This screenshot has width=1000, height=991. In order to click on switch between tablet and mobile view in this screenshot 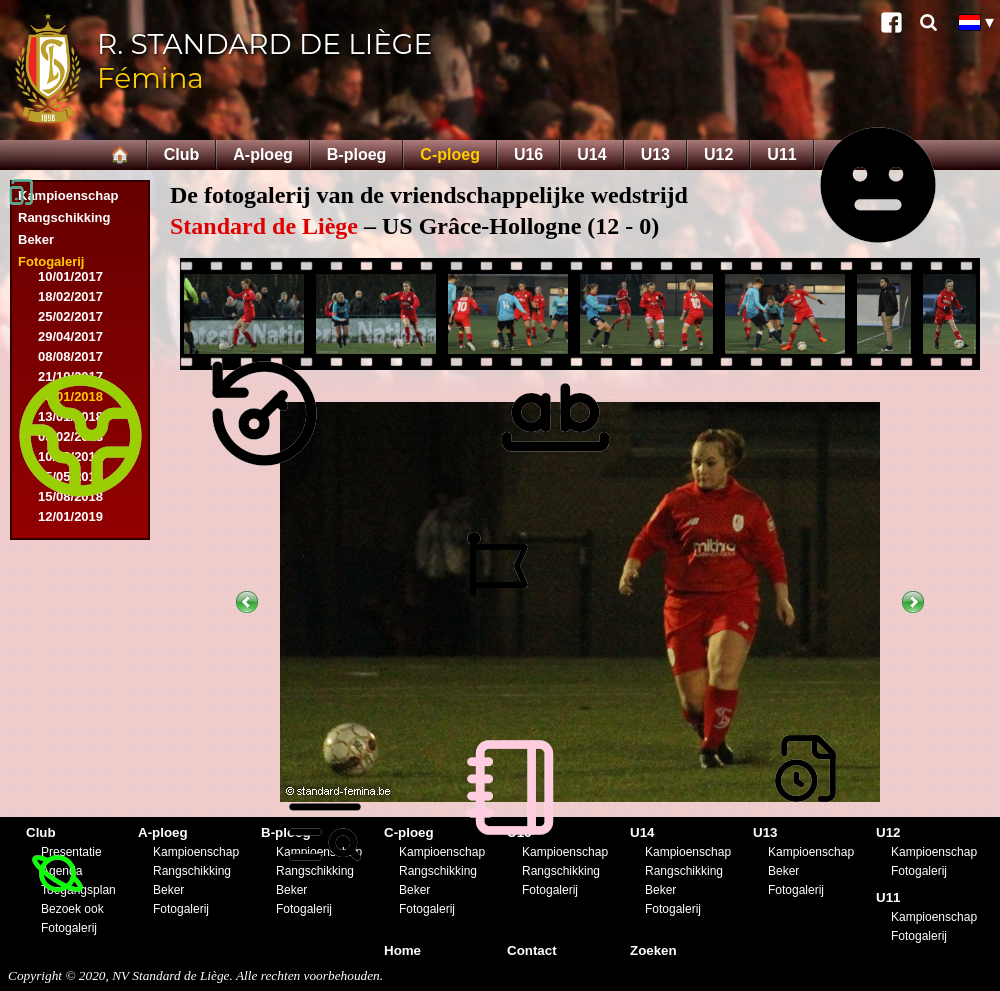, I will do `click(21, 192)`.